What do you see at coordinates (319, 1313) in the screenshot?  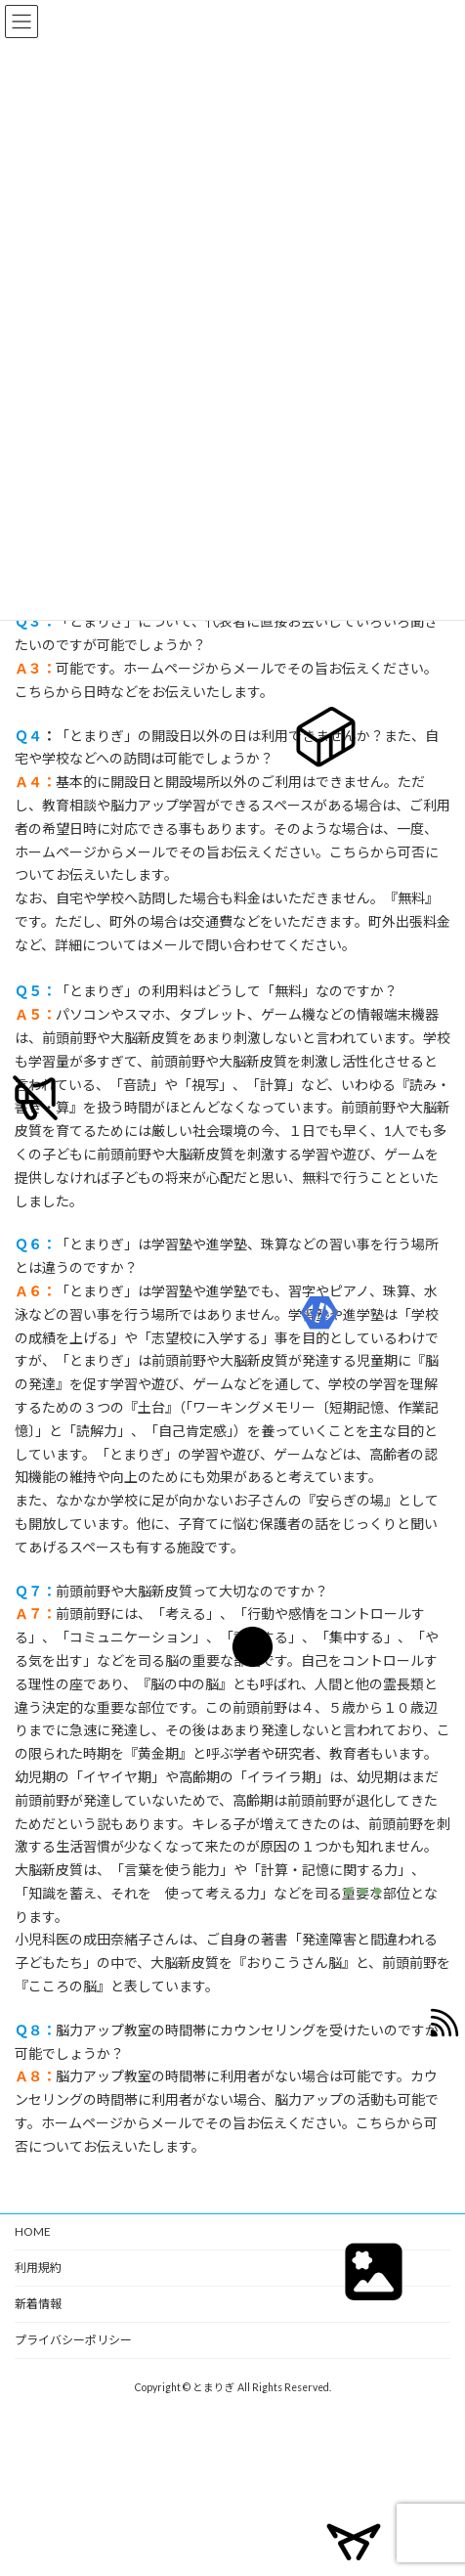 I see `indicates an early verified bot developer badge on discord` at bounding box center [319, 1313].